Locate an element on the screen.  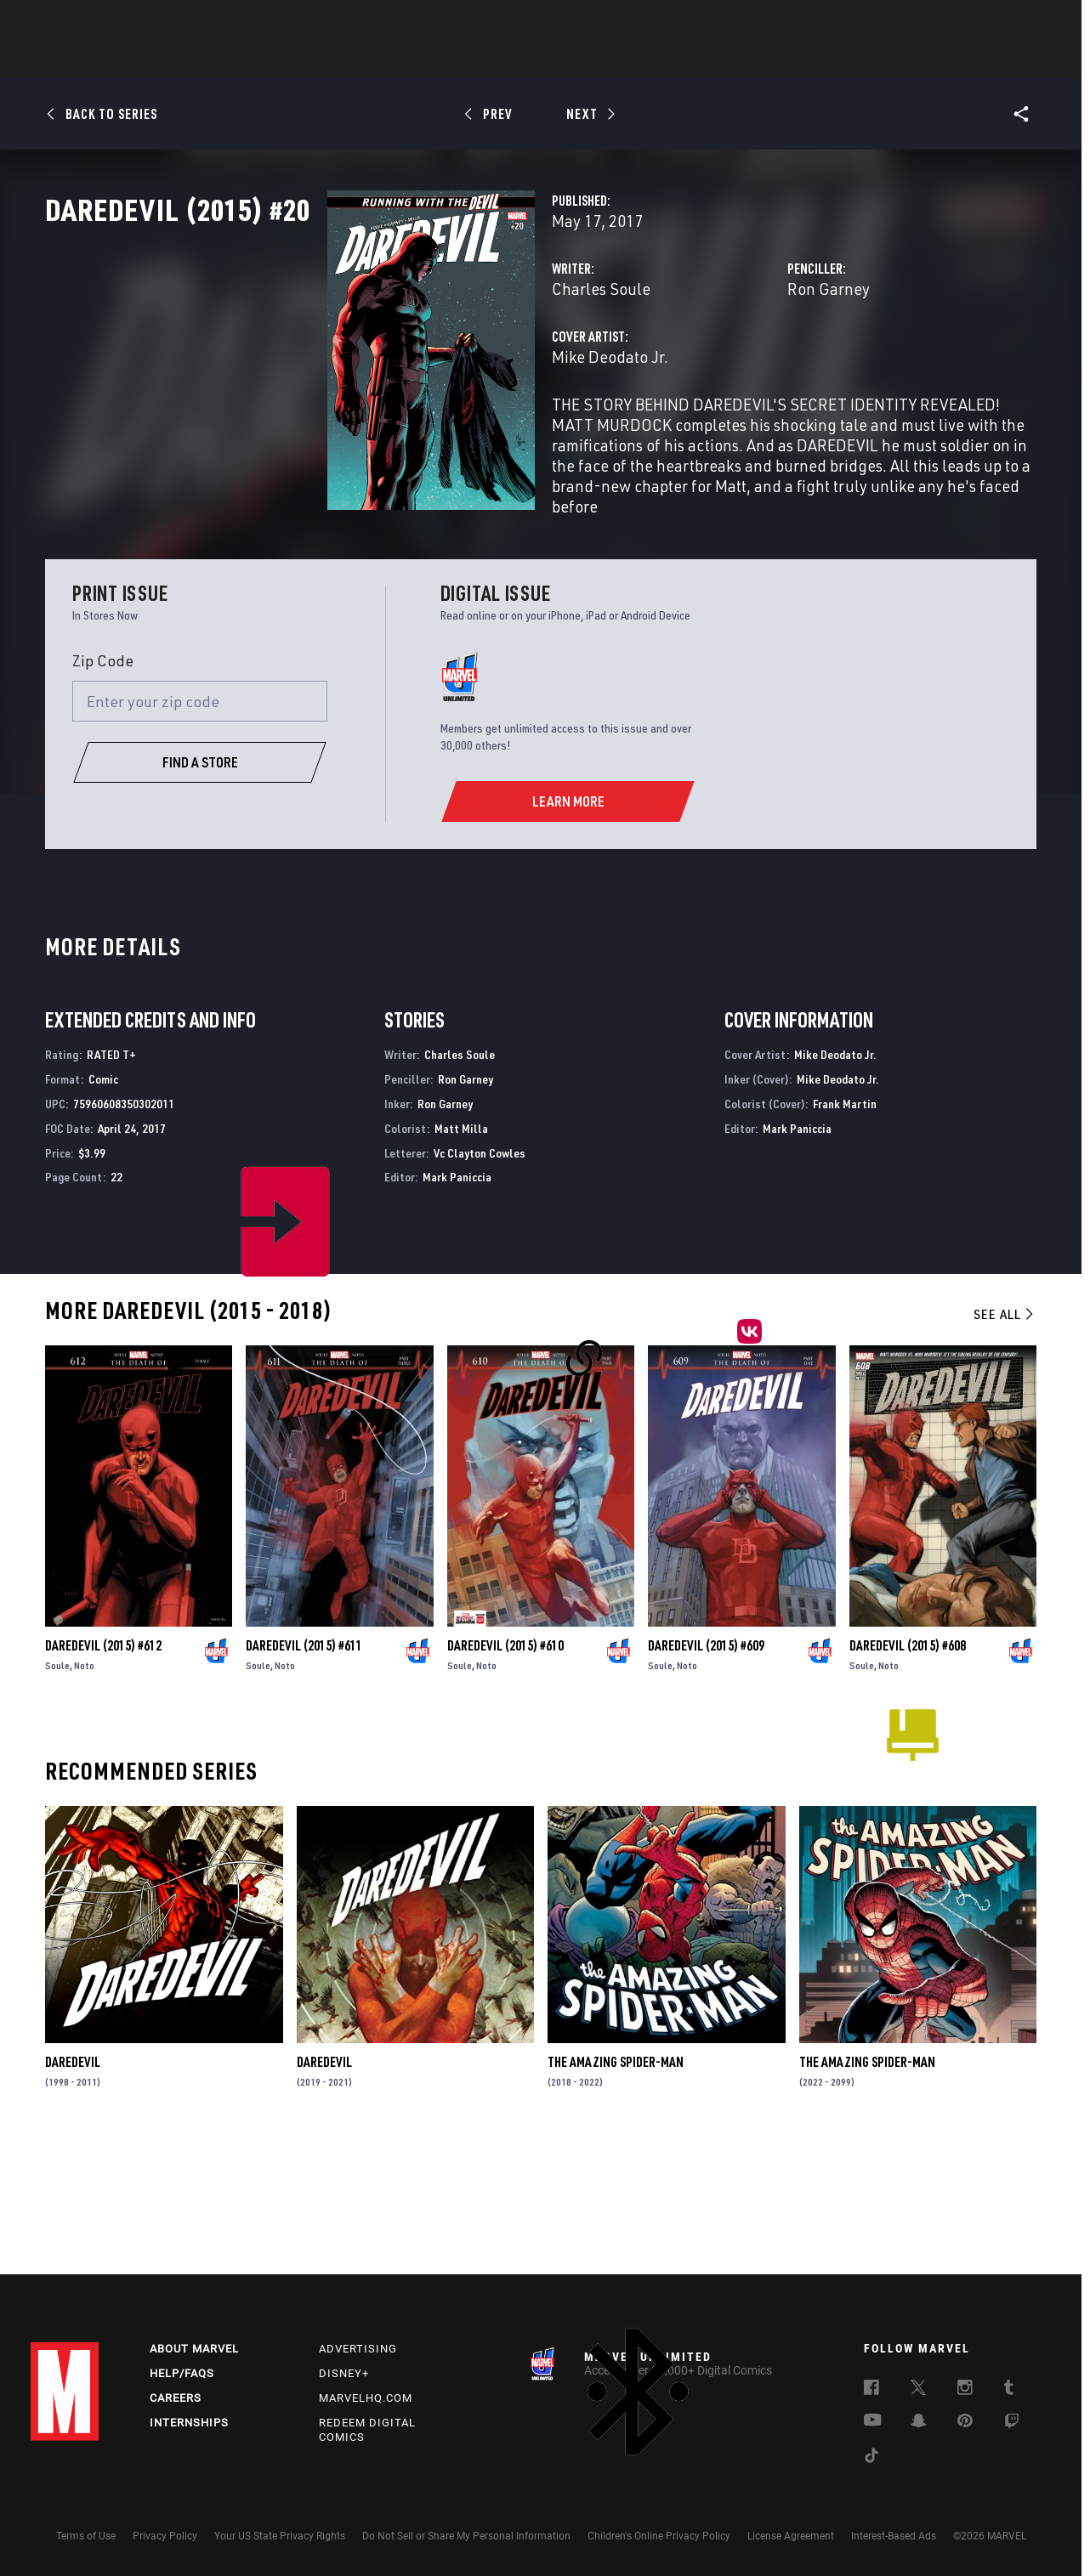
access brush or painting tools is located at coordinates (912, 1732).